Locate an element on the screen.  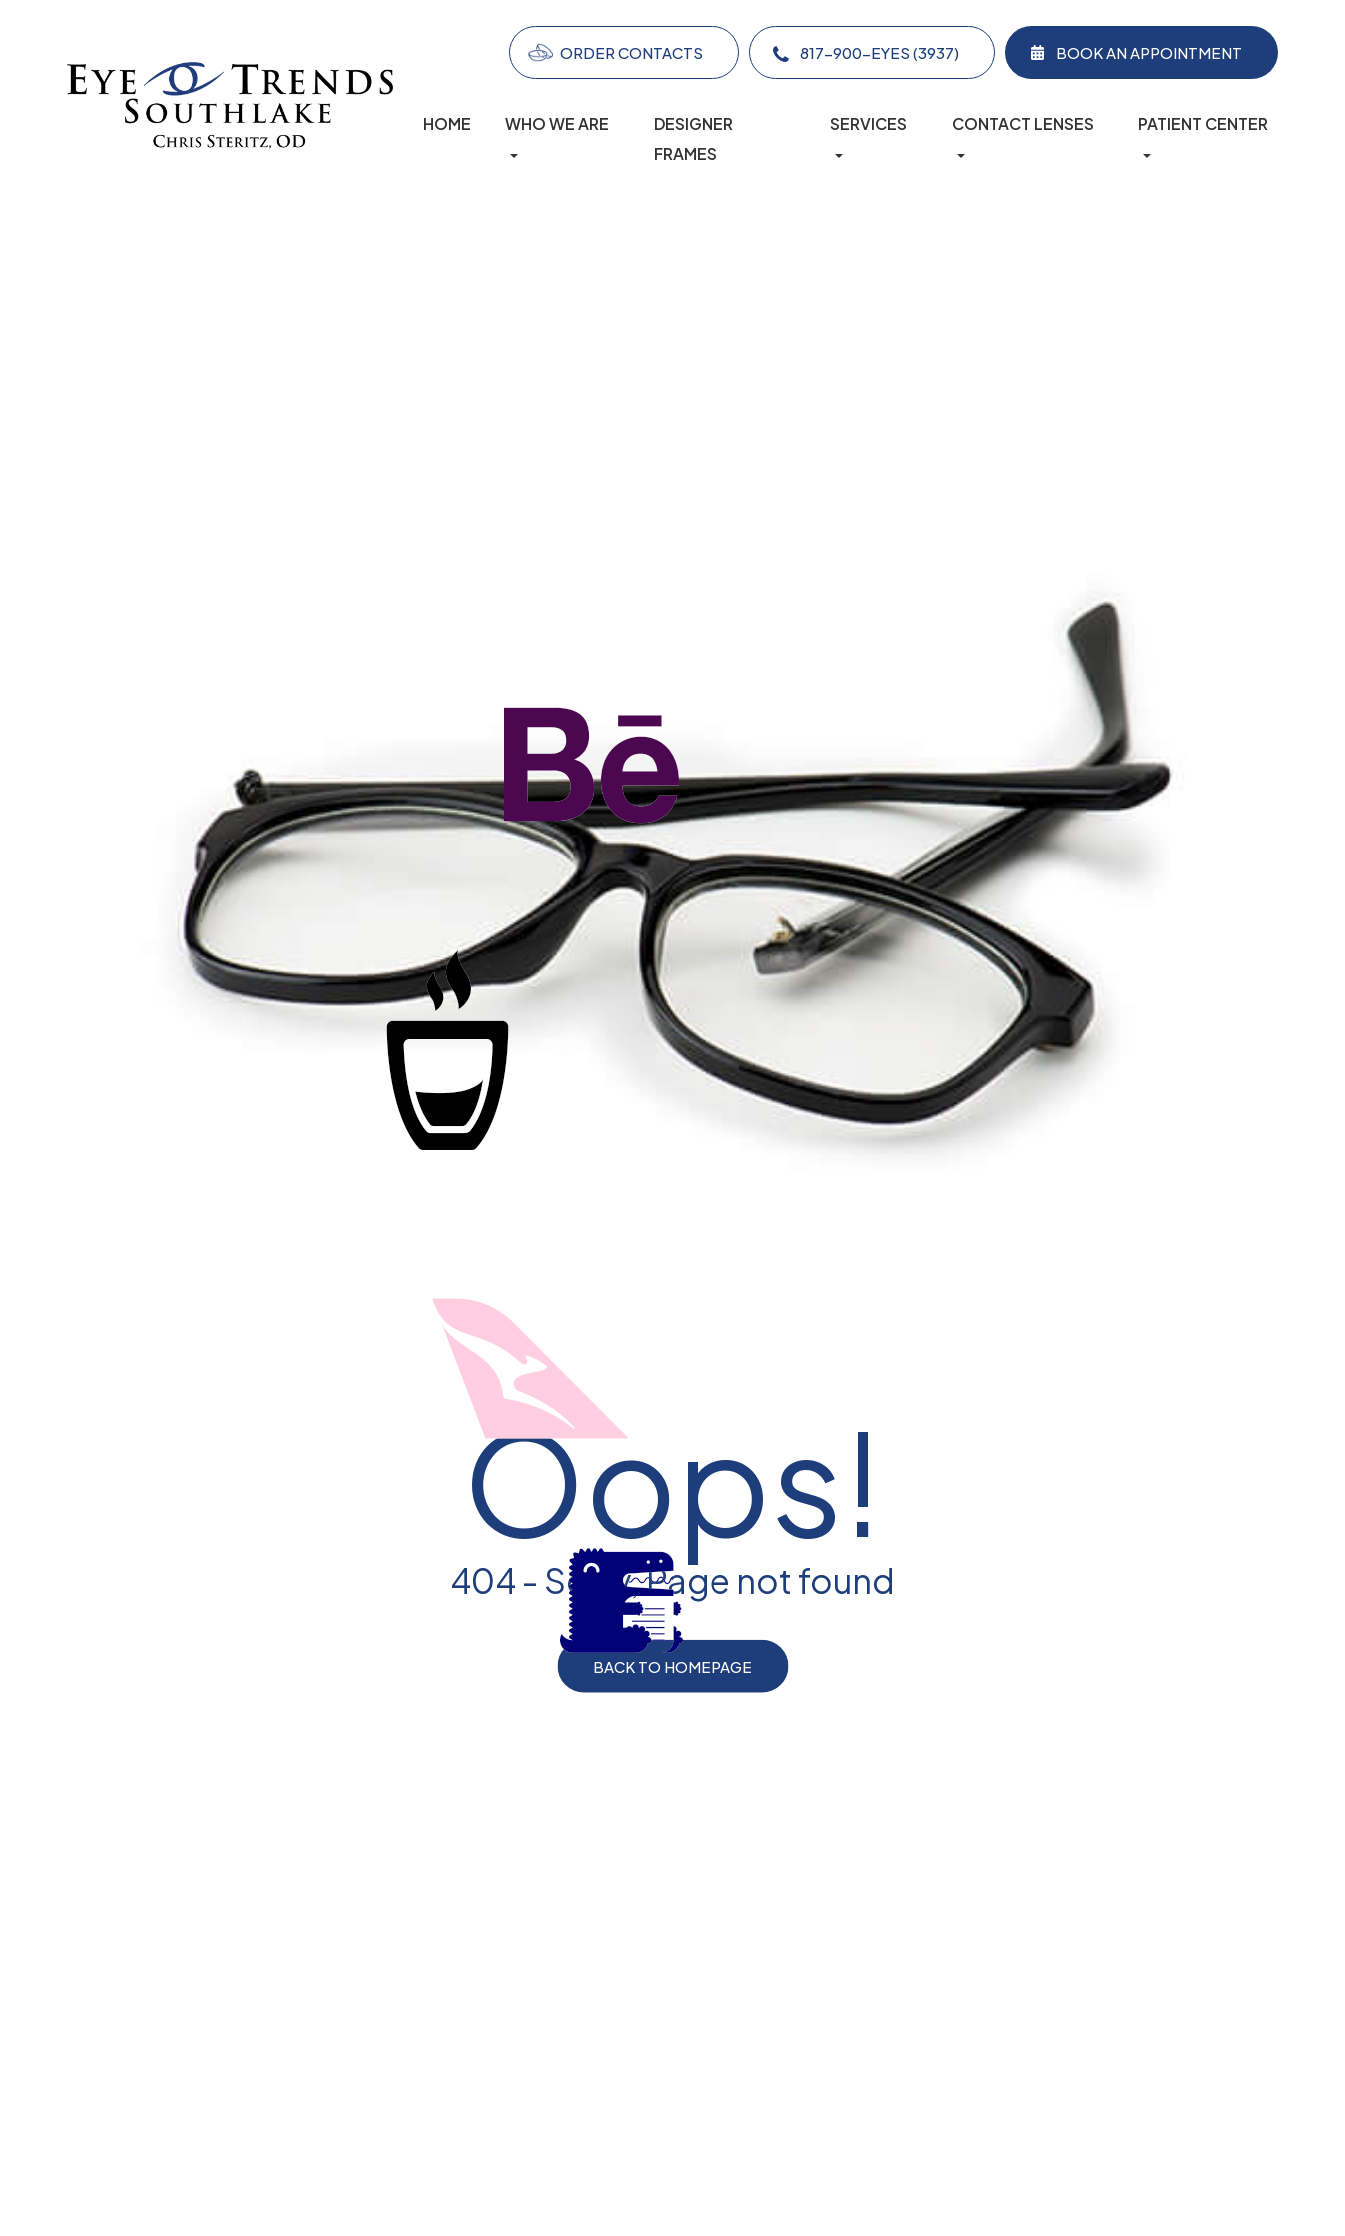
visit docusaurus documentation site is located at coordinates (621, 1600).